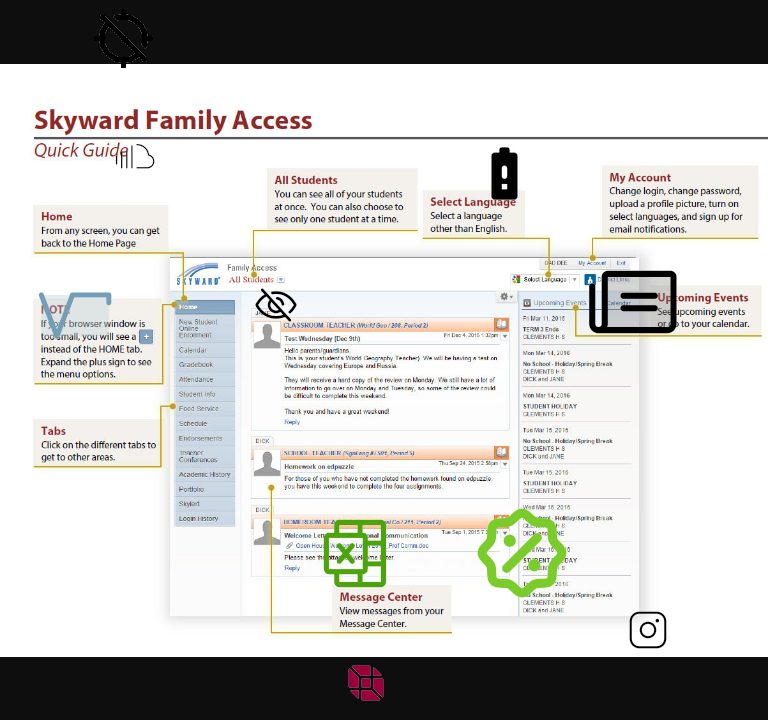 The height and width of the screenshot is (720, 768). Describe the element at coordinates (366, 683) in the screenshot. I see `view 3D model or object` at that location.